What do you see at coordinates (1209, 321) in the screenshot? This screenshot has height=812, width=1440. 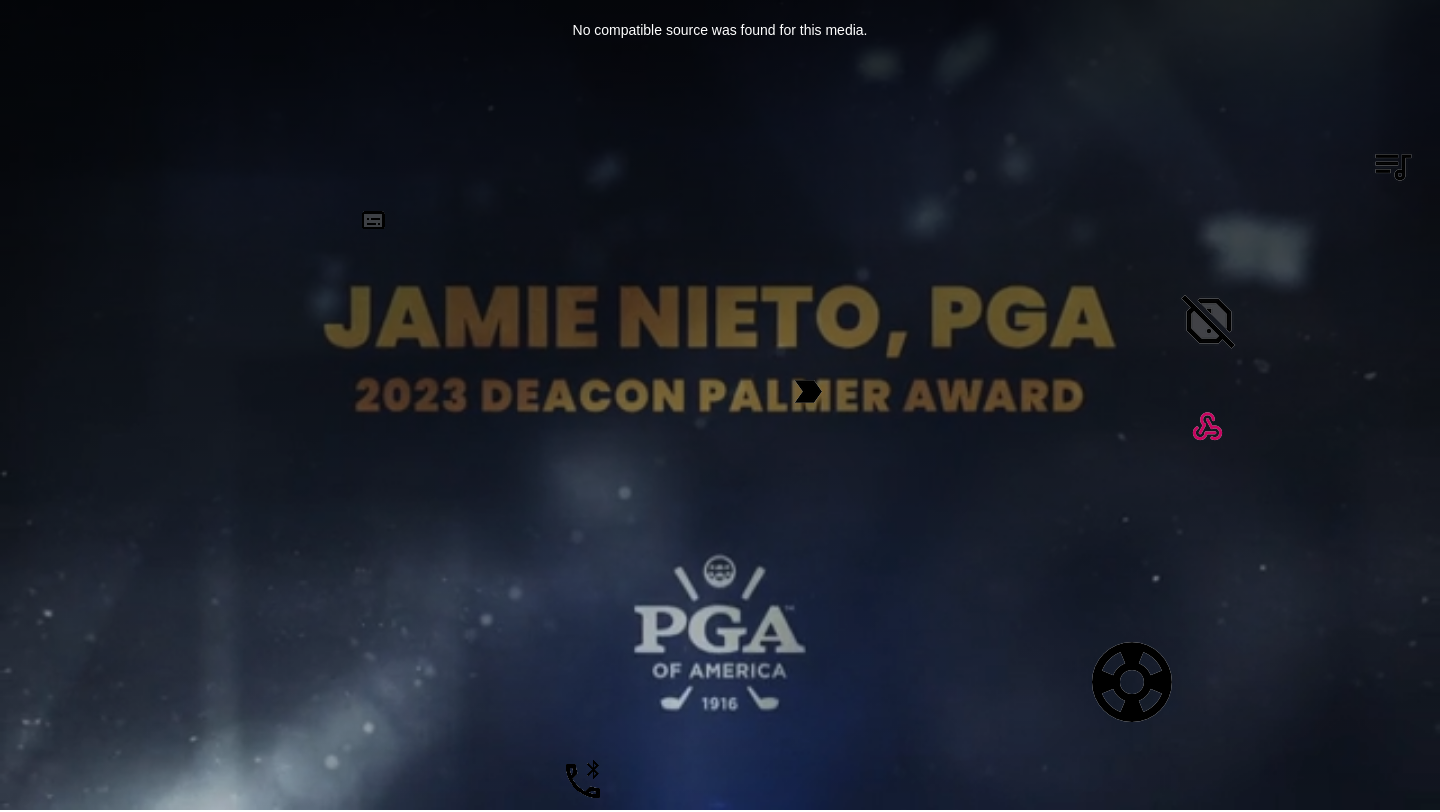 I see `disable report notifications` at bounding box center [1209, 321].